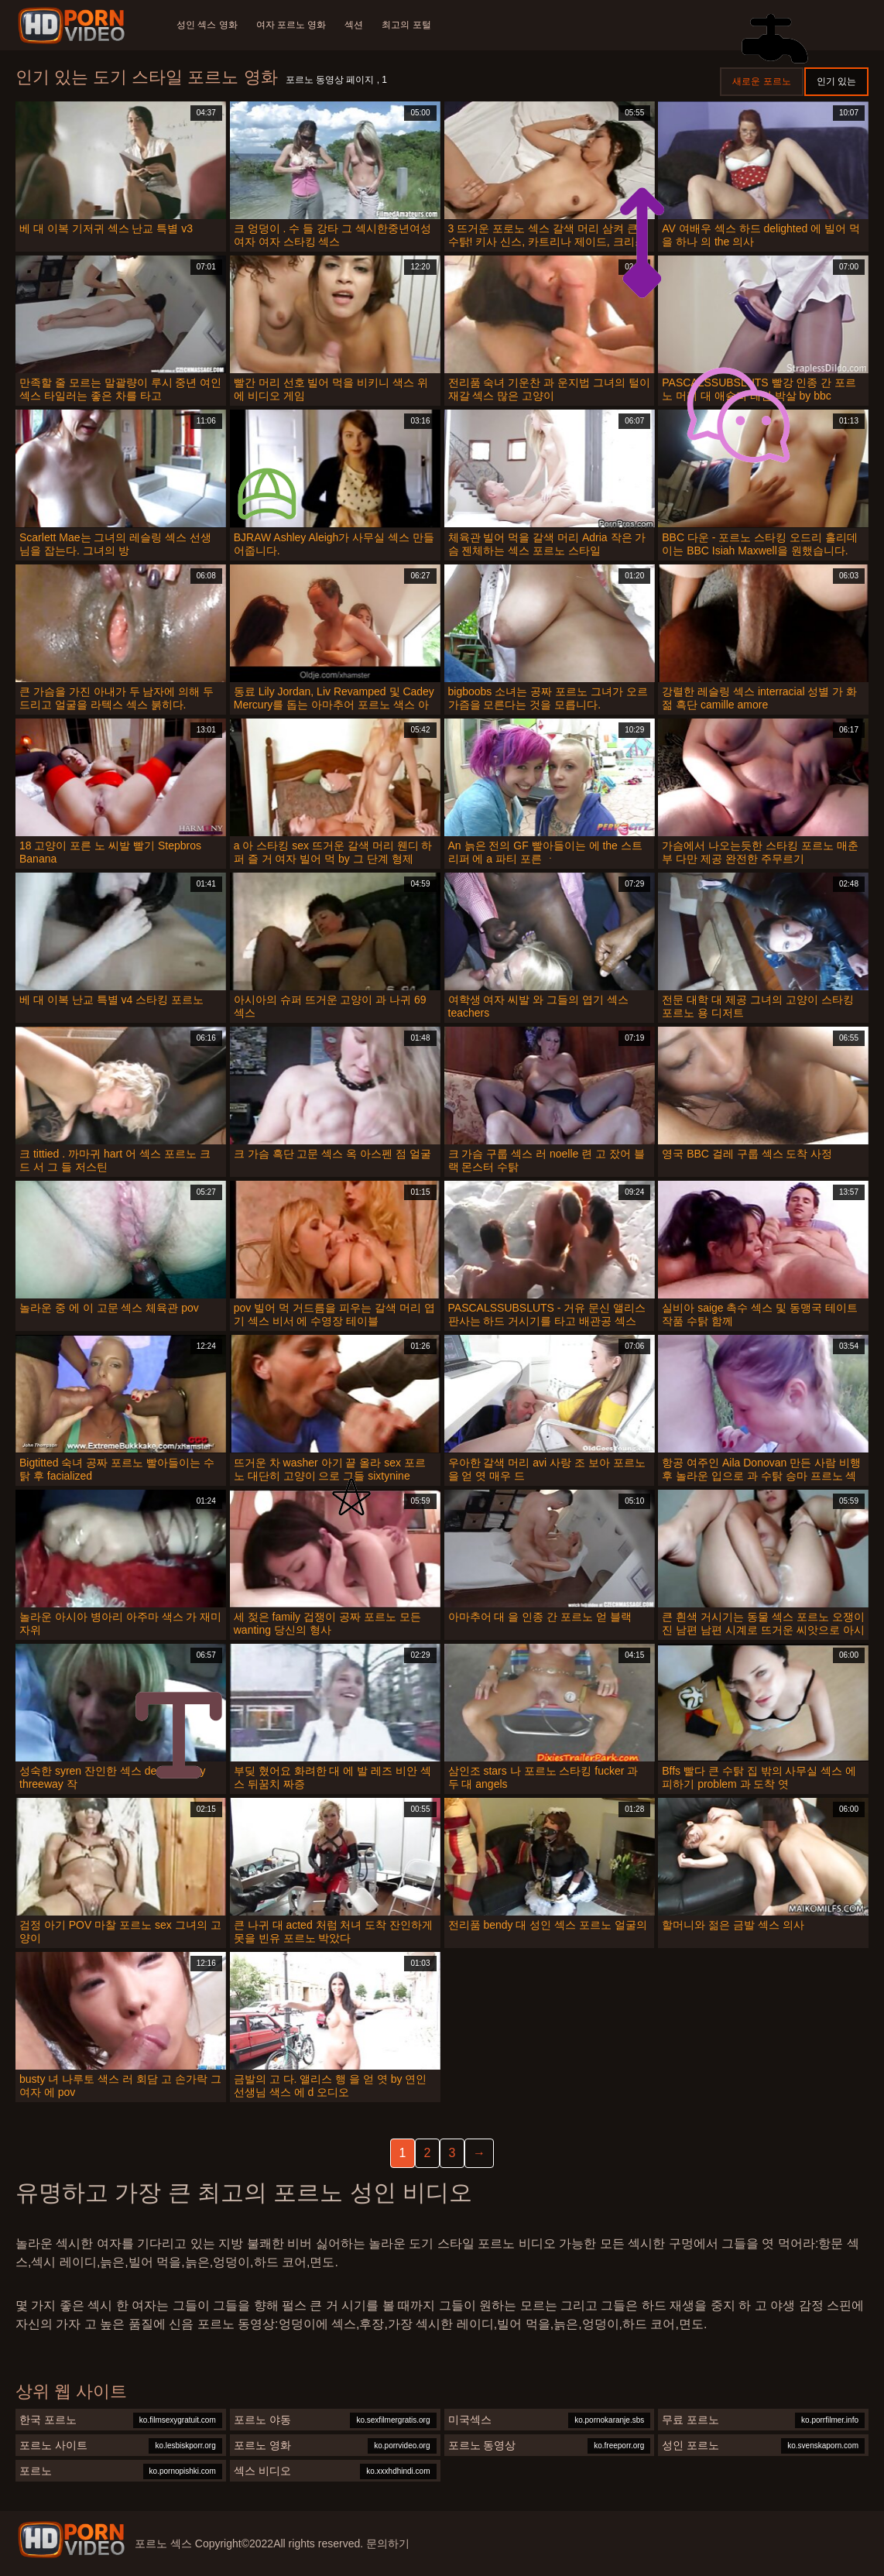 Image resolution: width=884 pixels, height=2576 pixels. Describe the element at coordinates (738, 415) in the screenshot. I see `open wechat messaging app` at that location.